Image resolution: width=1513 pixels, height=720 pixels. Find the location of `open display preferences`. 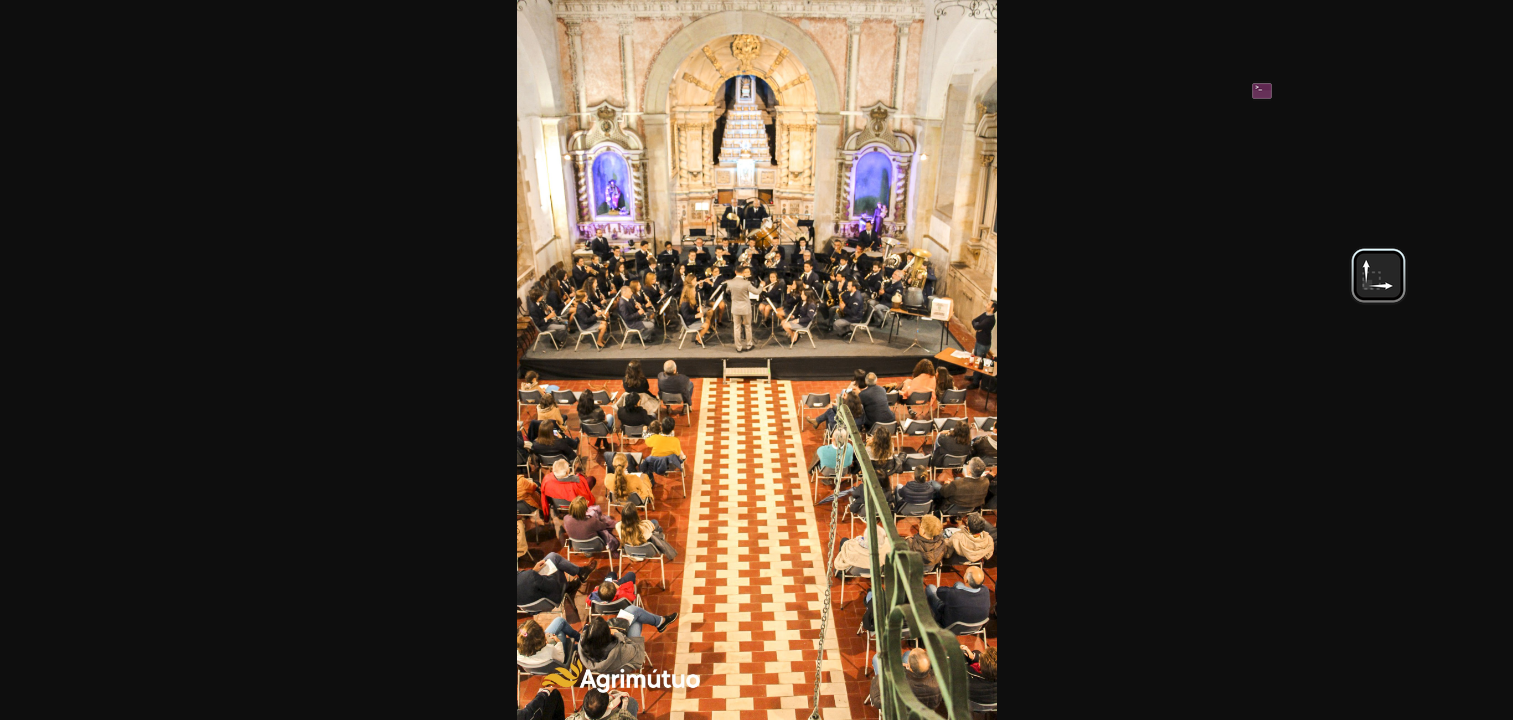

open display preferences is located at coordinates (1378, 275).